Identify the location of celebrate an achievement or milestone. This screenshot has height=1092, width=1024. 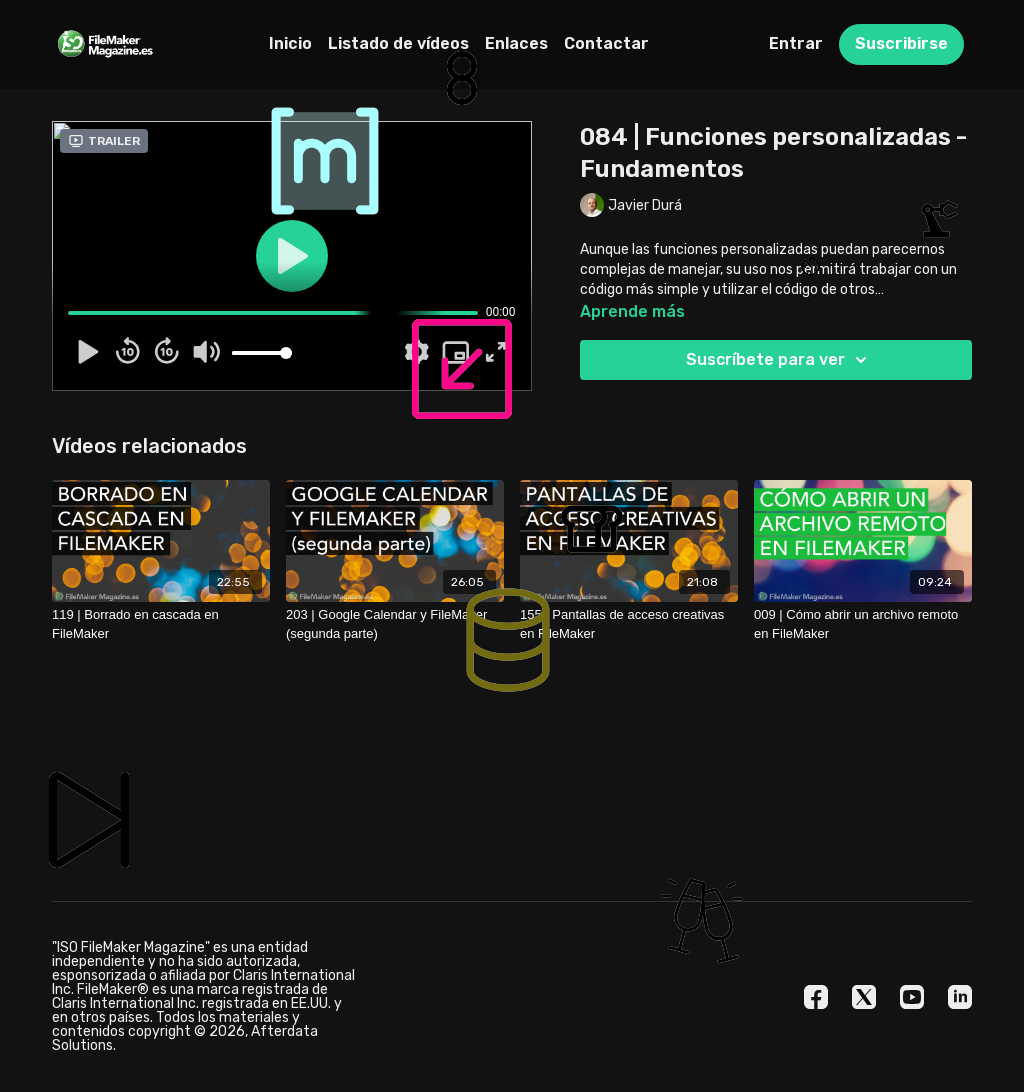
(703, 920).